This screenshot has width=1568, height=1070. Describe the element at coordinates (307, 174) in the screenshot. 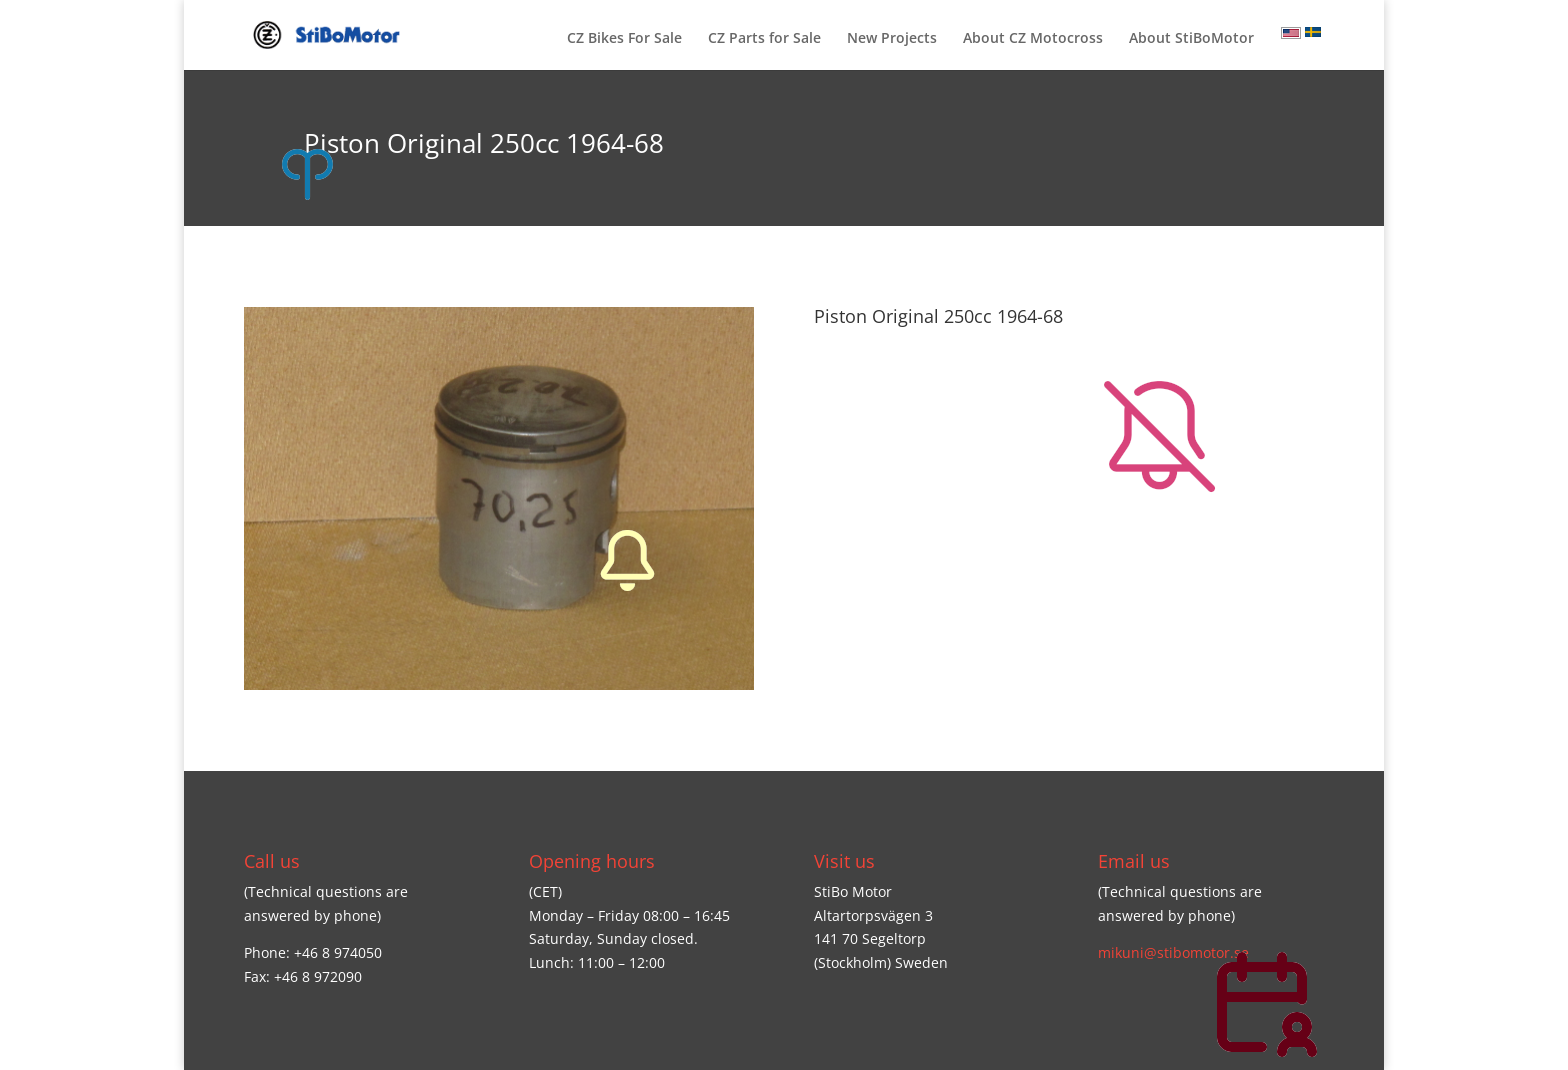

I see `indicates aries zodiac sign` at that location.